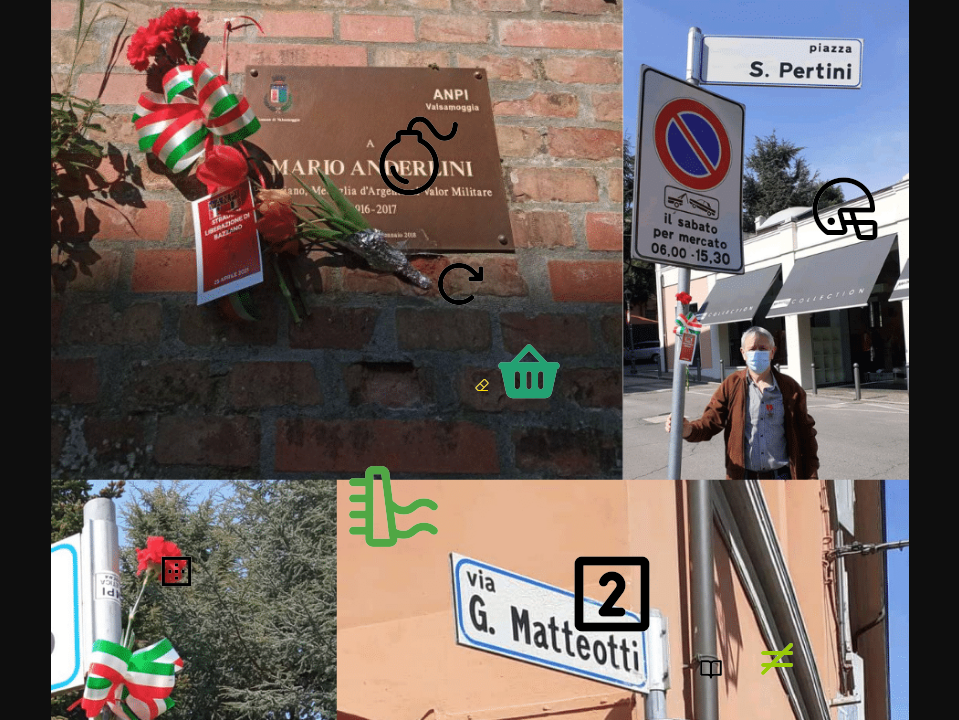  What do you see at coordinates (414, 154) in the screenshot?
I see `indicates a destructive or dangerous action` at bounding box center [414, 154].